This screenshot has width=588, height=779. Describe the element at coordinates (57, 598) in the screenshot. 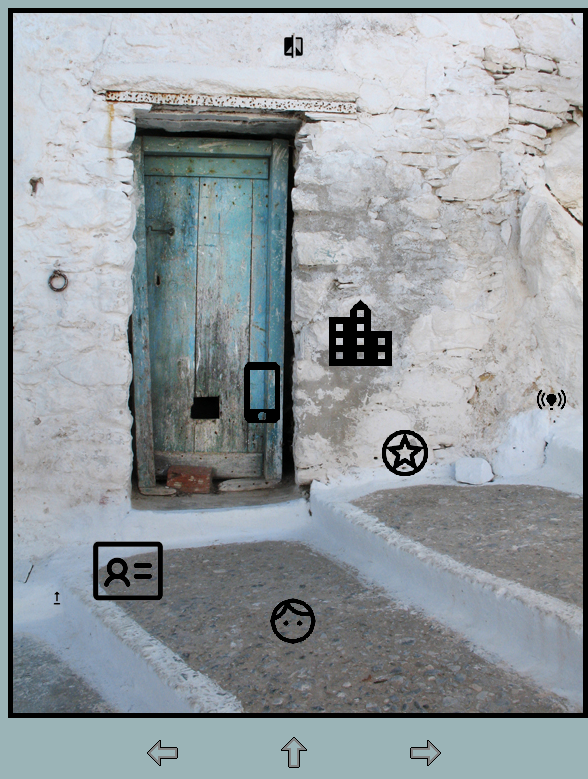

I see `upgrade to a newer version` at that location.